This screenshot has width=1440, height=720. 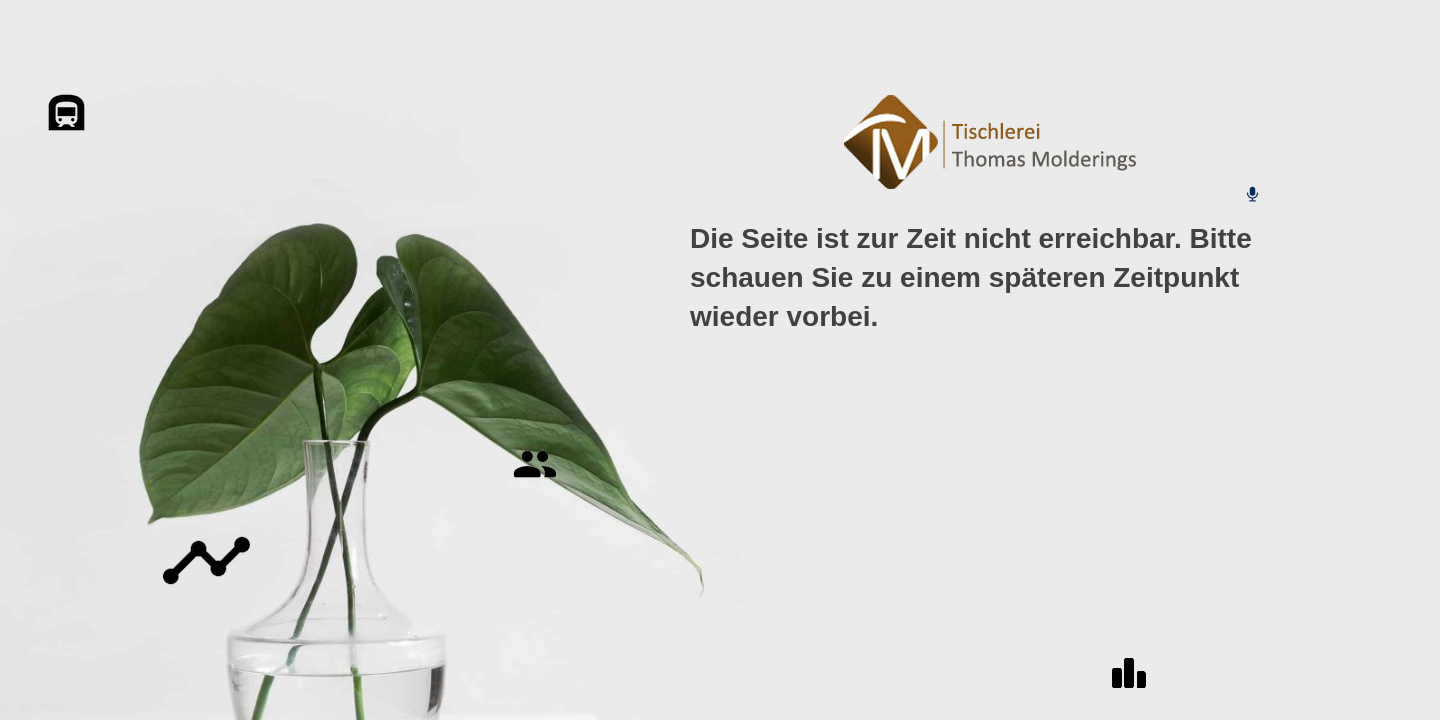 What do you see at coordinates (206, 560) in the screenshot?
I see `view activity timeline or history` at bounding box center [206, 560].